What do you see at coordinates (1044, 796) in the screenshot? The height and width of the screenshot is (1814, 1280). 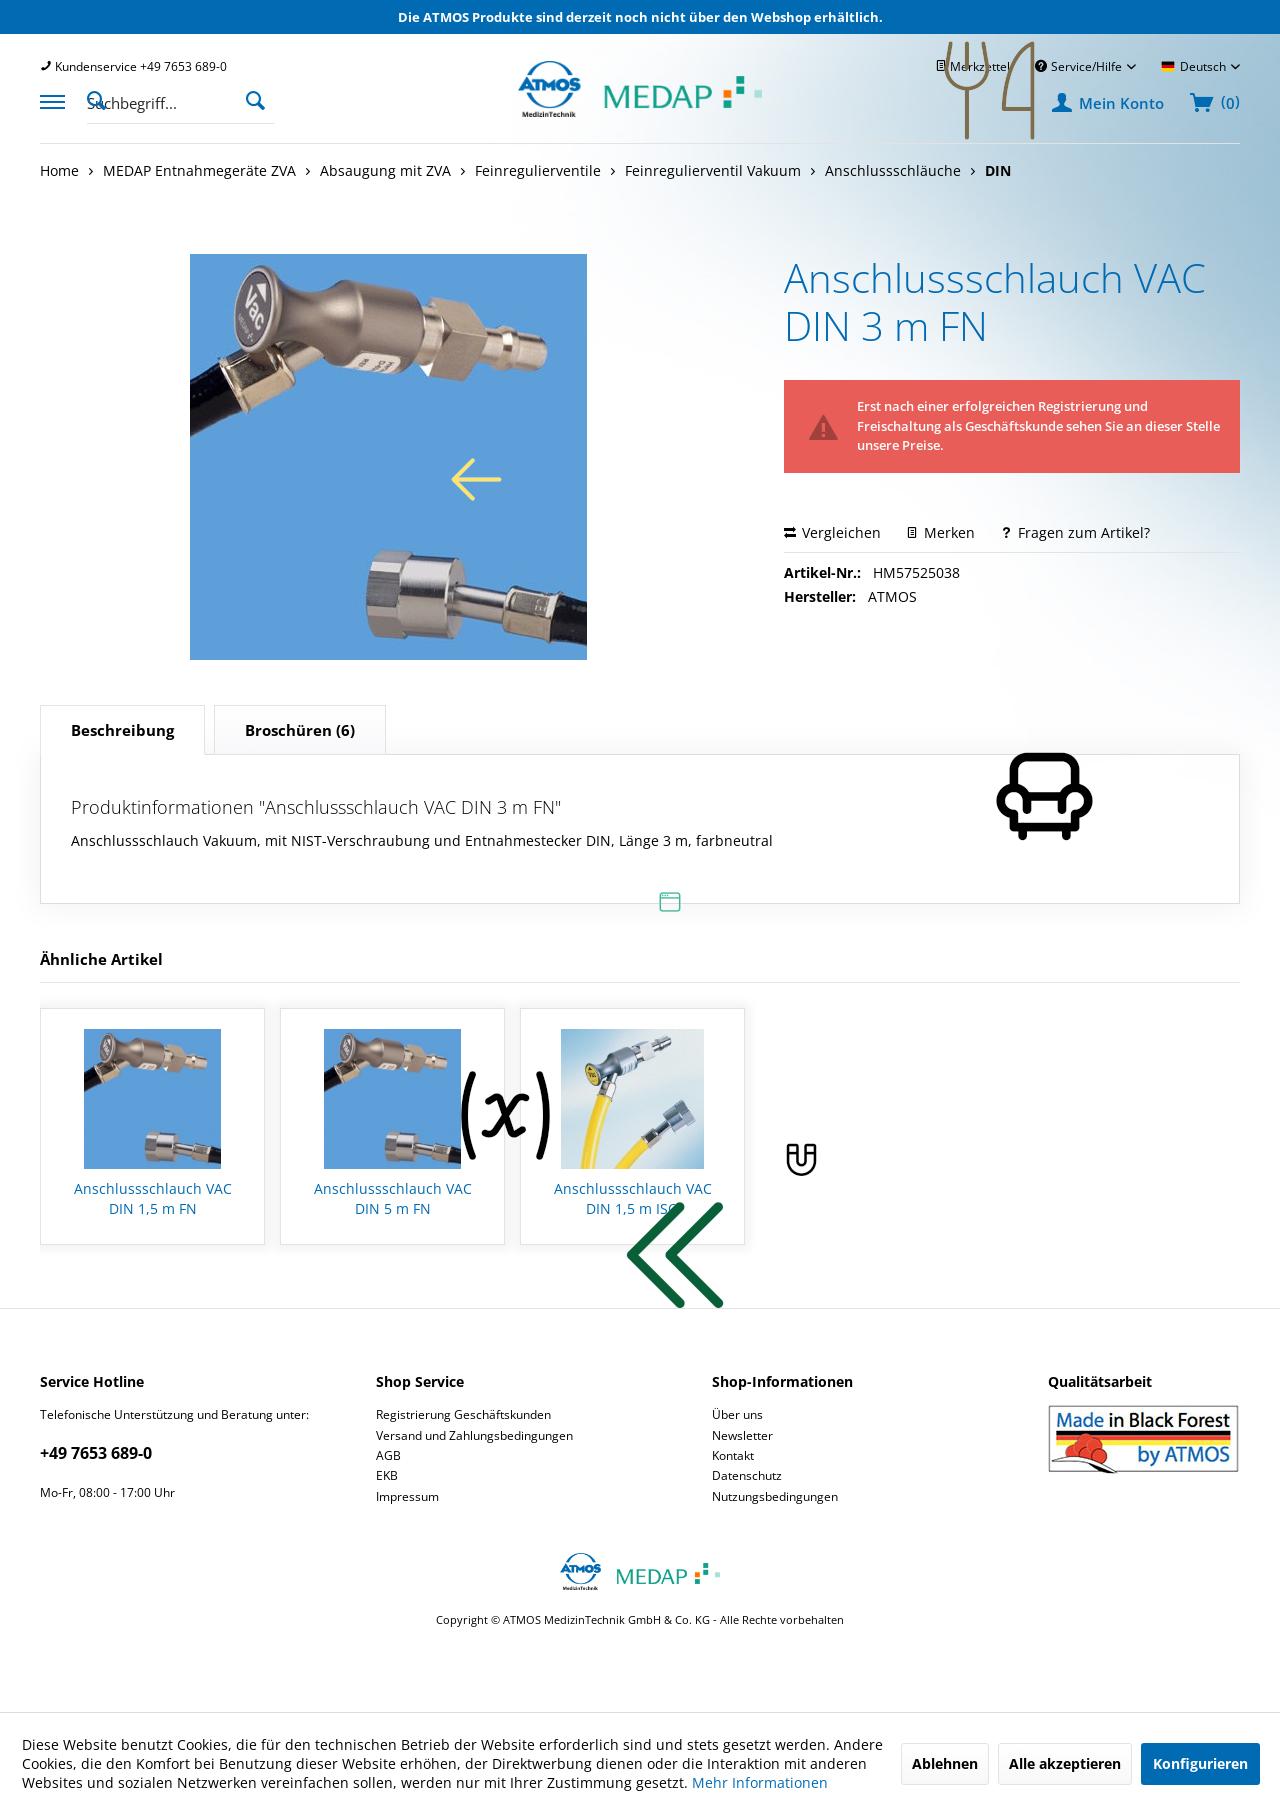 I see `browse furniture or seating options` at bounding box center [1044, 796].